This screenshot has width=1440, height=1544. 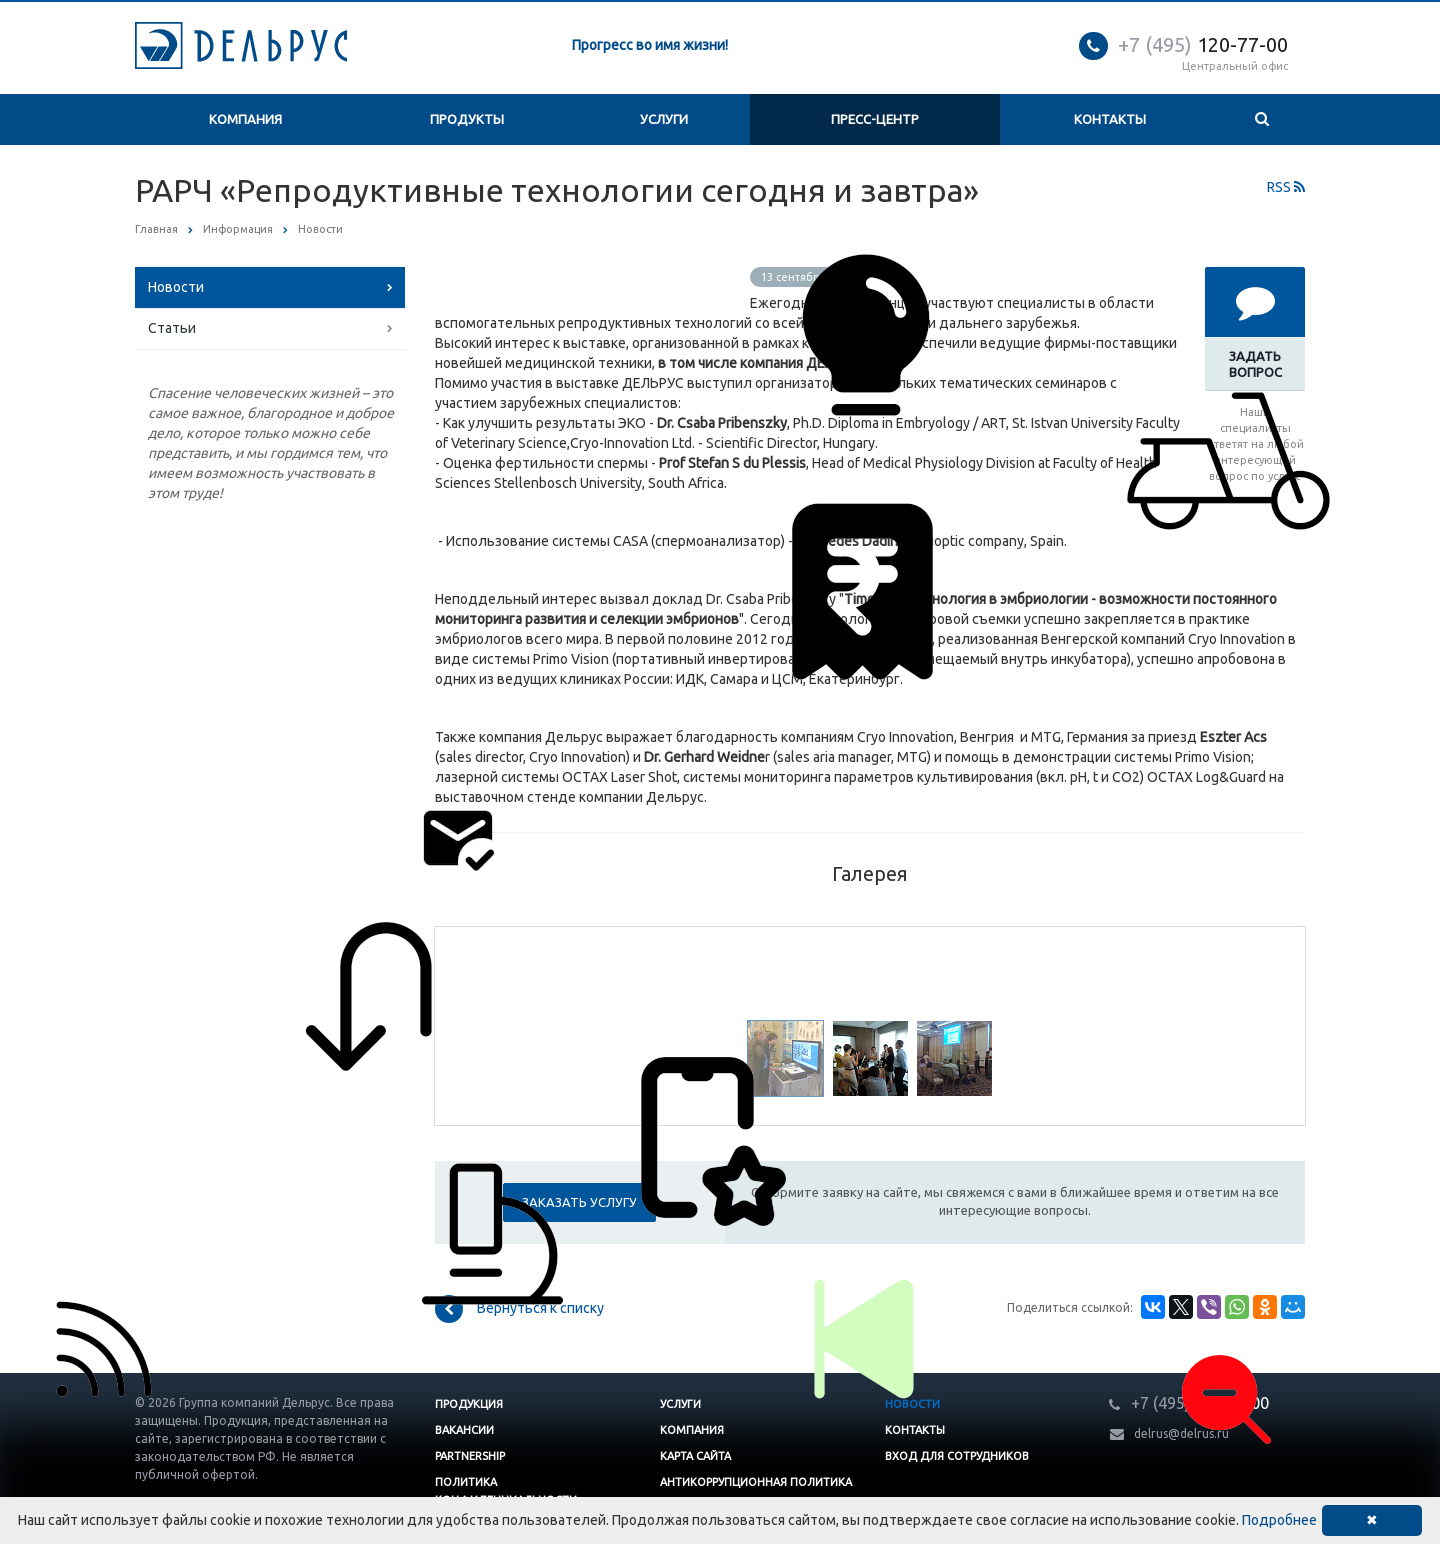 What do you see at coordinates (866, 335) in the screenshot?
I see `view tips or helpful suggestions` at bounding box center [866, 335].